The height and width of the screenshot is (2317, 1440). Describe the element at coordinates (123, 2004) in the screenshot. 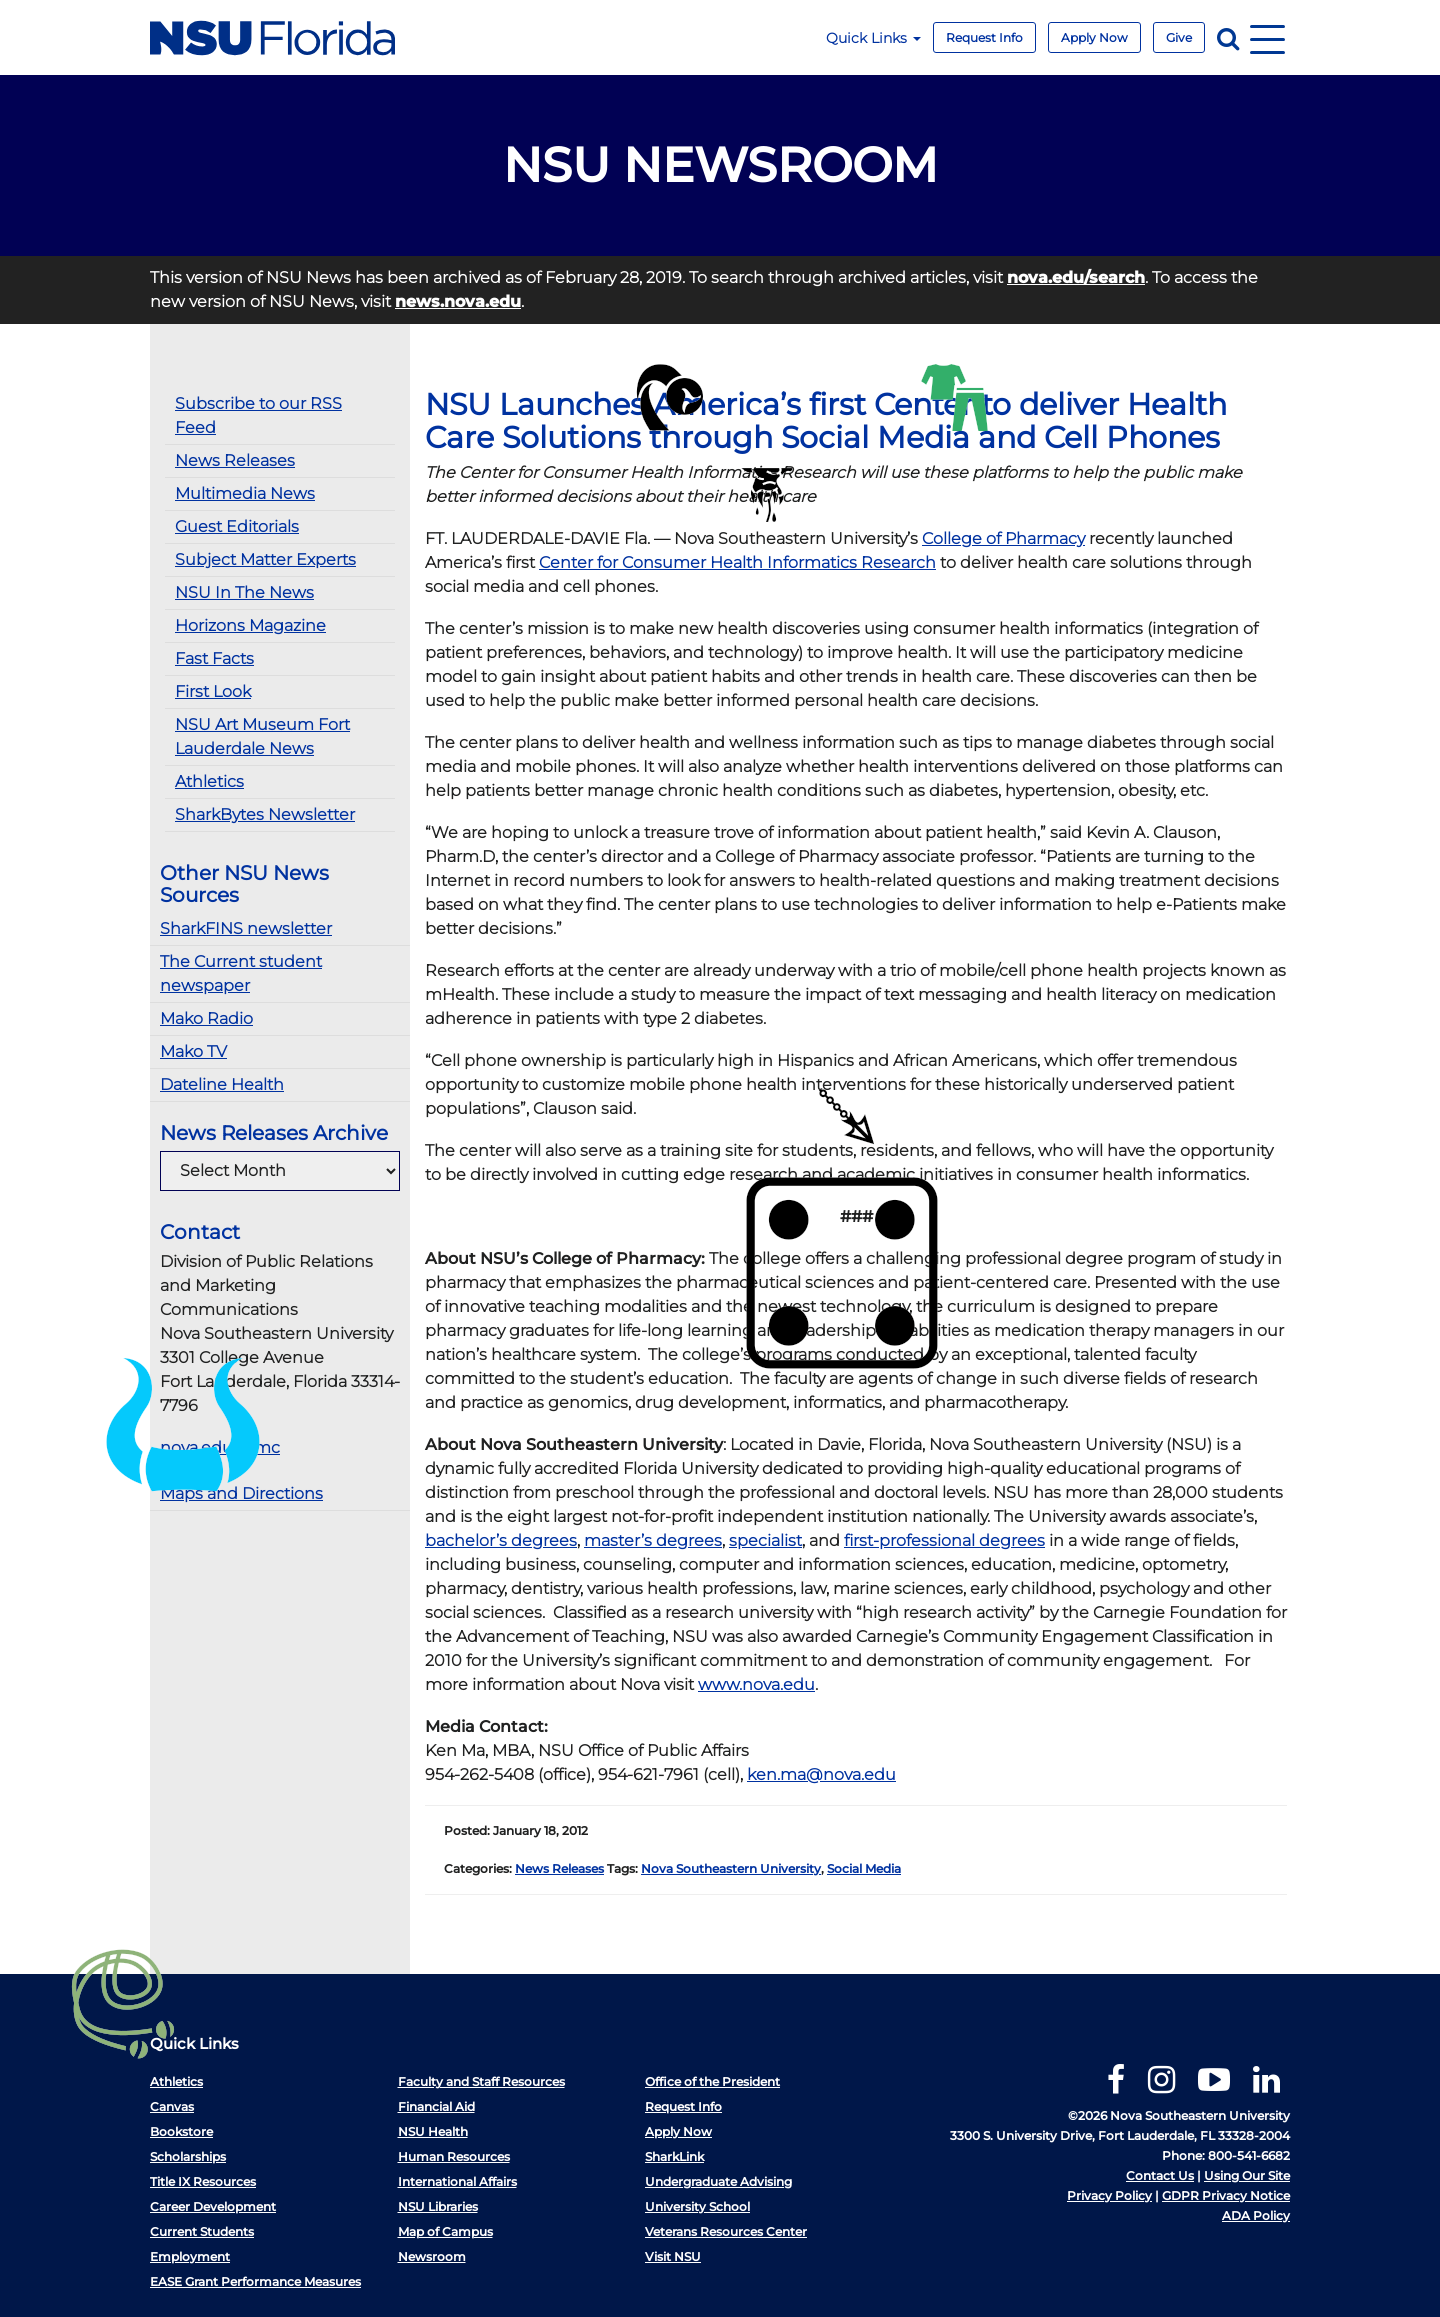

I see `hunting bolas weapon item in game inventory` at that location.